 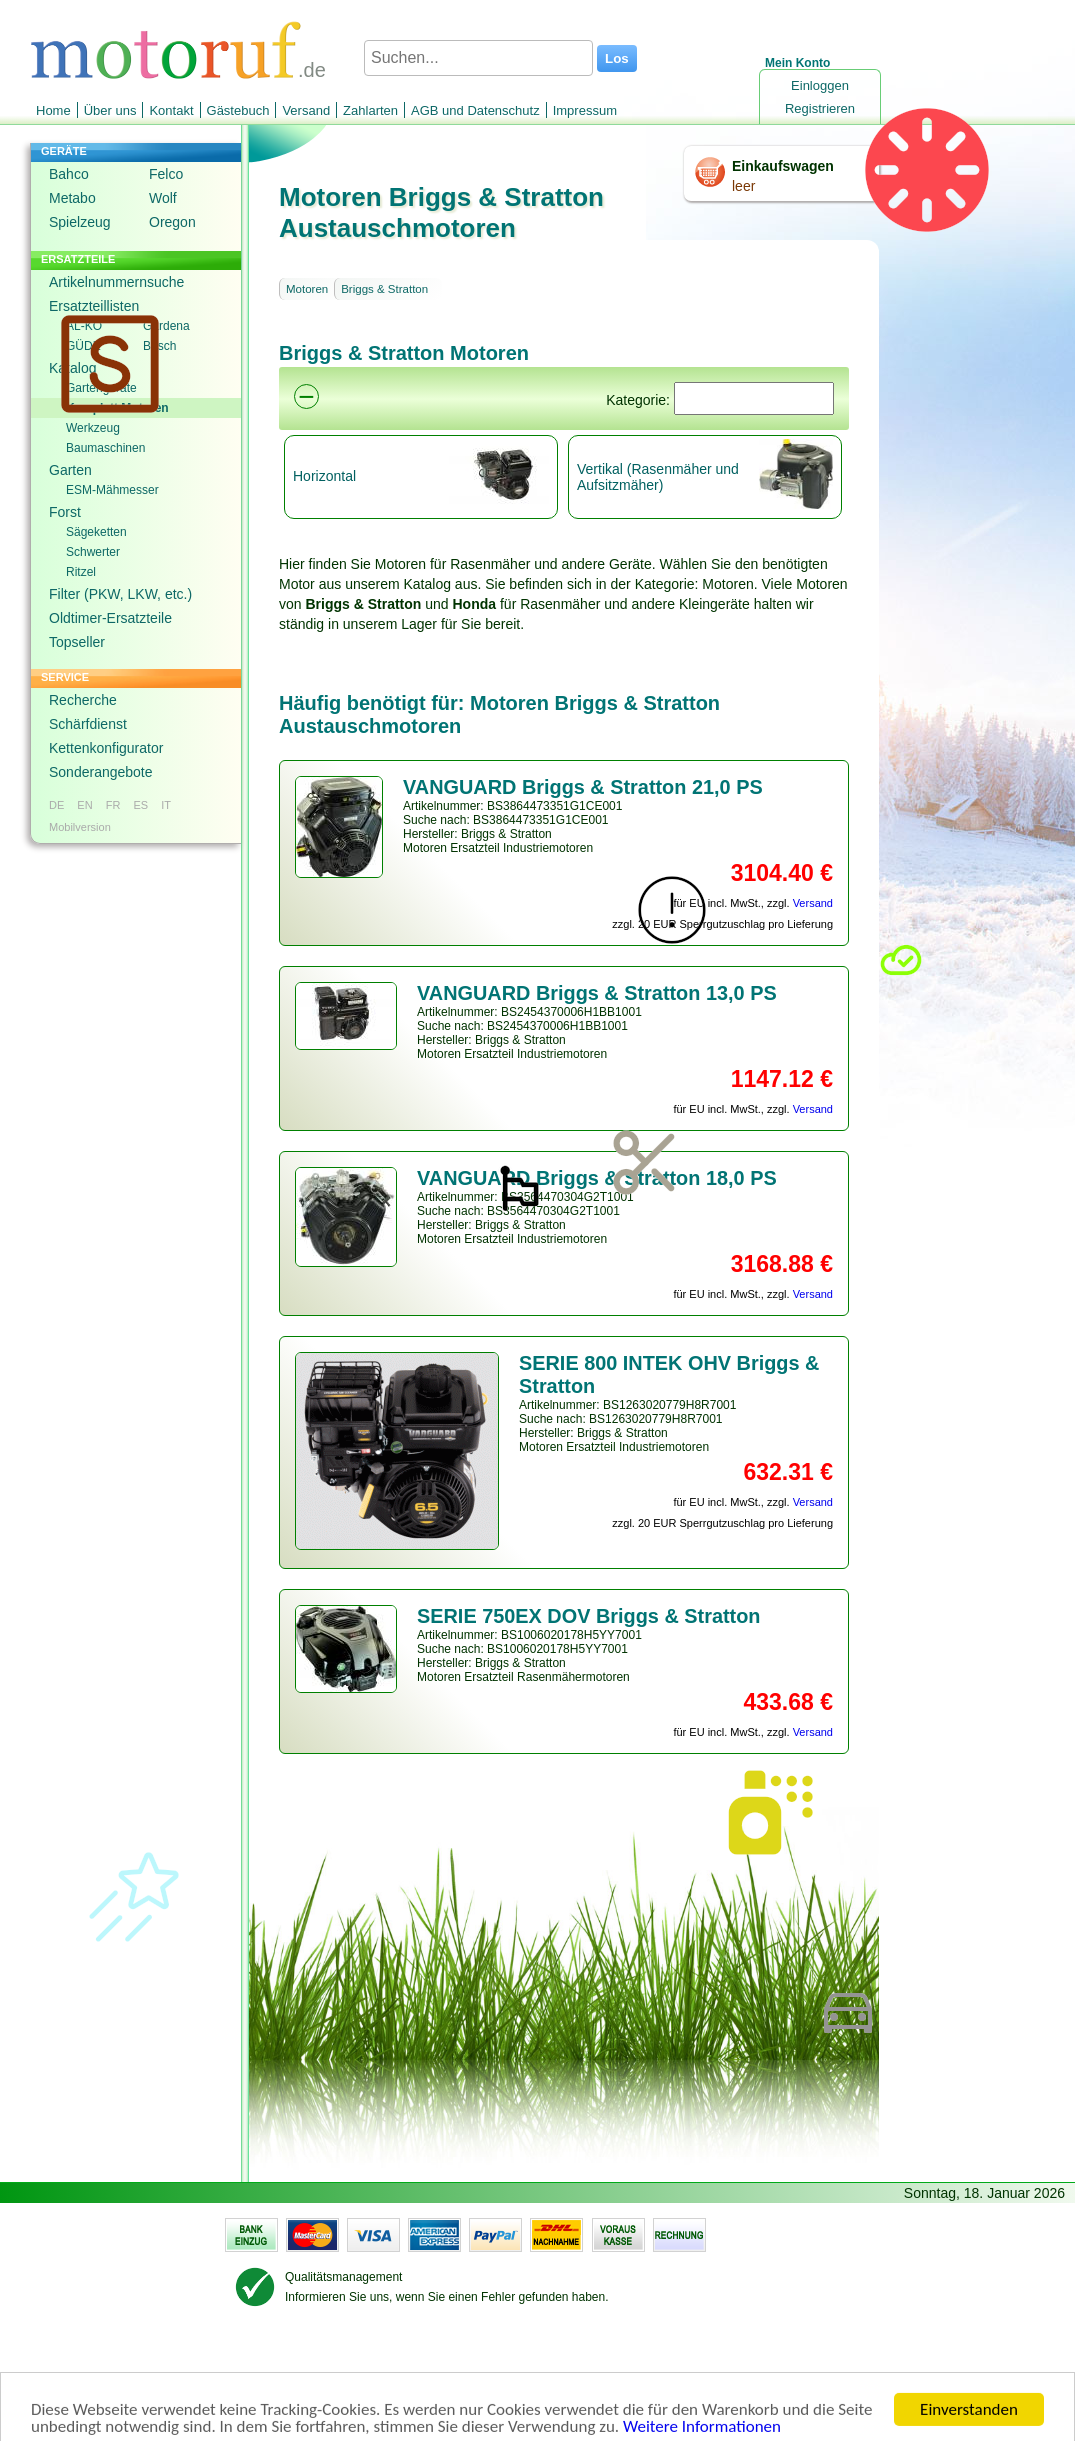 I want to click on cut selected content, so click(x=645, y=1162).